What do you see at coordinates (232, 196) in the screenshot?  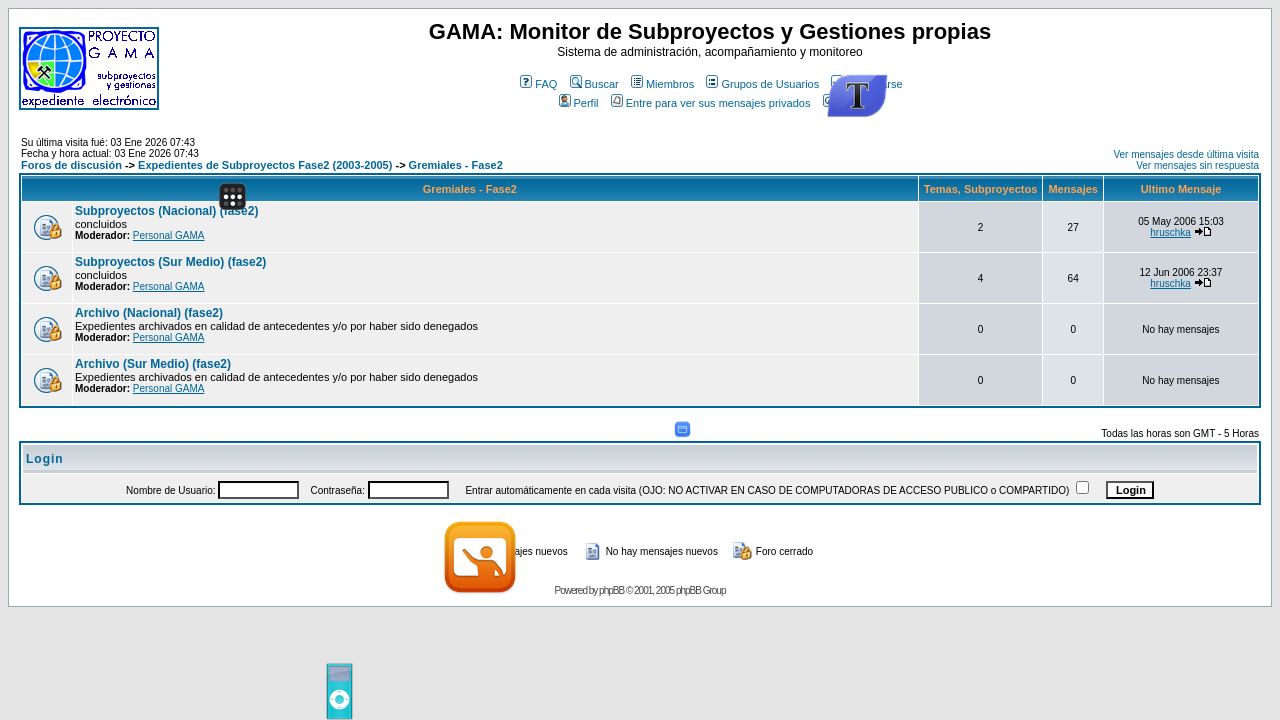 I see `open Tailscale VPN settings` at bounding box center [232, 196].